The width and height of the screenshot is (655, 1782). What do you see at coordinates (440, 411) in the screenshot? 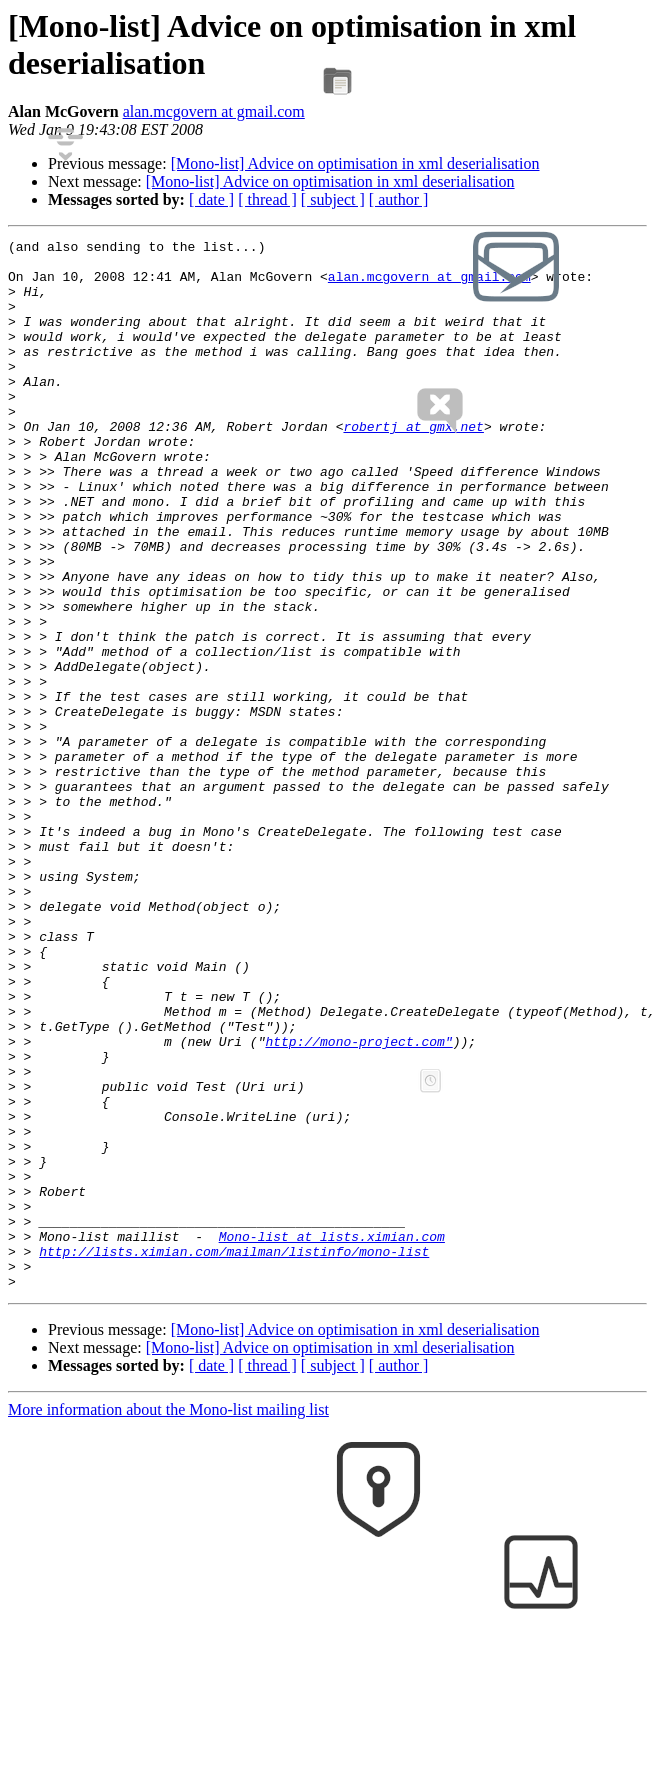
I see `indicates user is offline or unavailable for chat` at bounding box center [440, 411].